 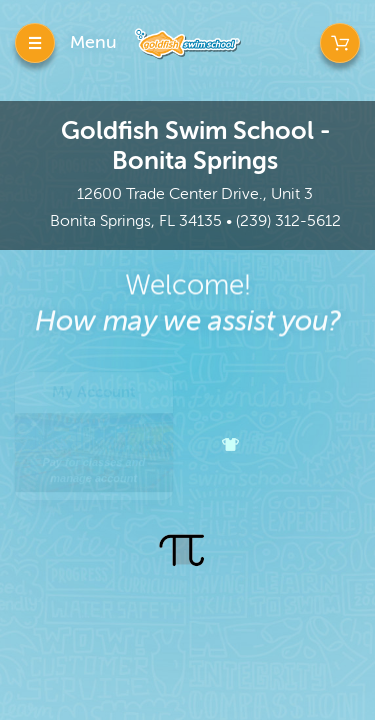 What do you see at coordinates (230, 444) in the screenshot?
I see `browse clothing or apparel items` at bounding box center [230, 444].